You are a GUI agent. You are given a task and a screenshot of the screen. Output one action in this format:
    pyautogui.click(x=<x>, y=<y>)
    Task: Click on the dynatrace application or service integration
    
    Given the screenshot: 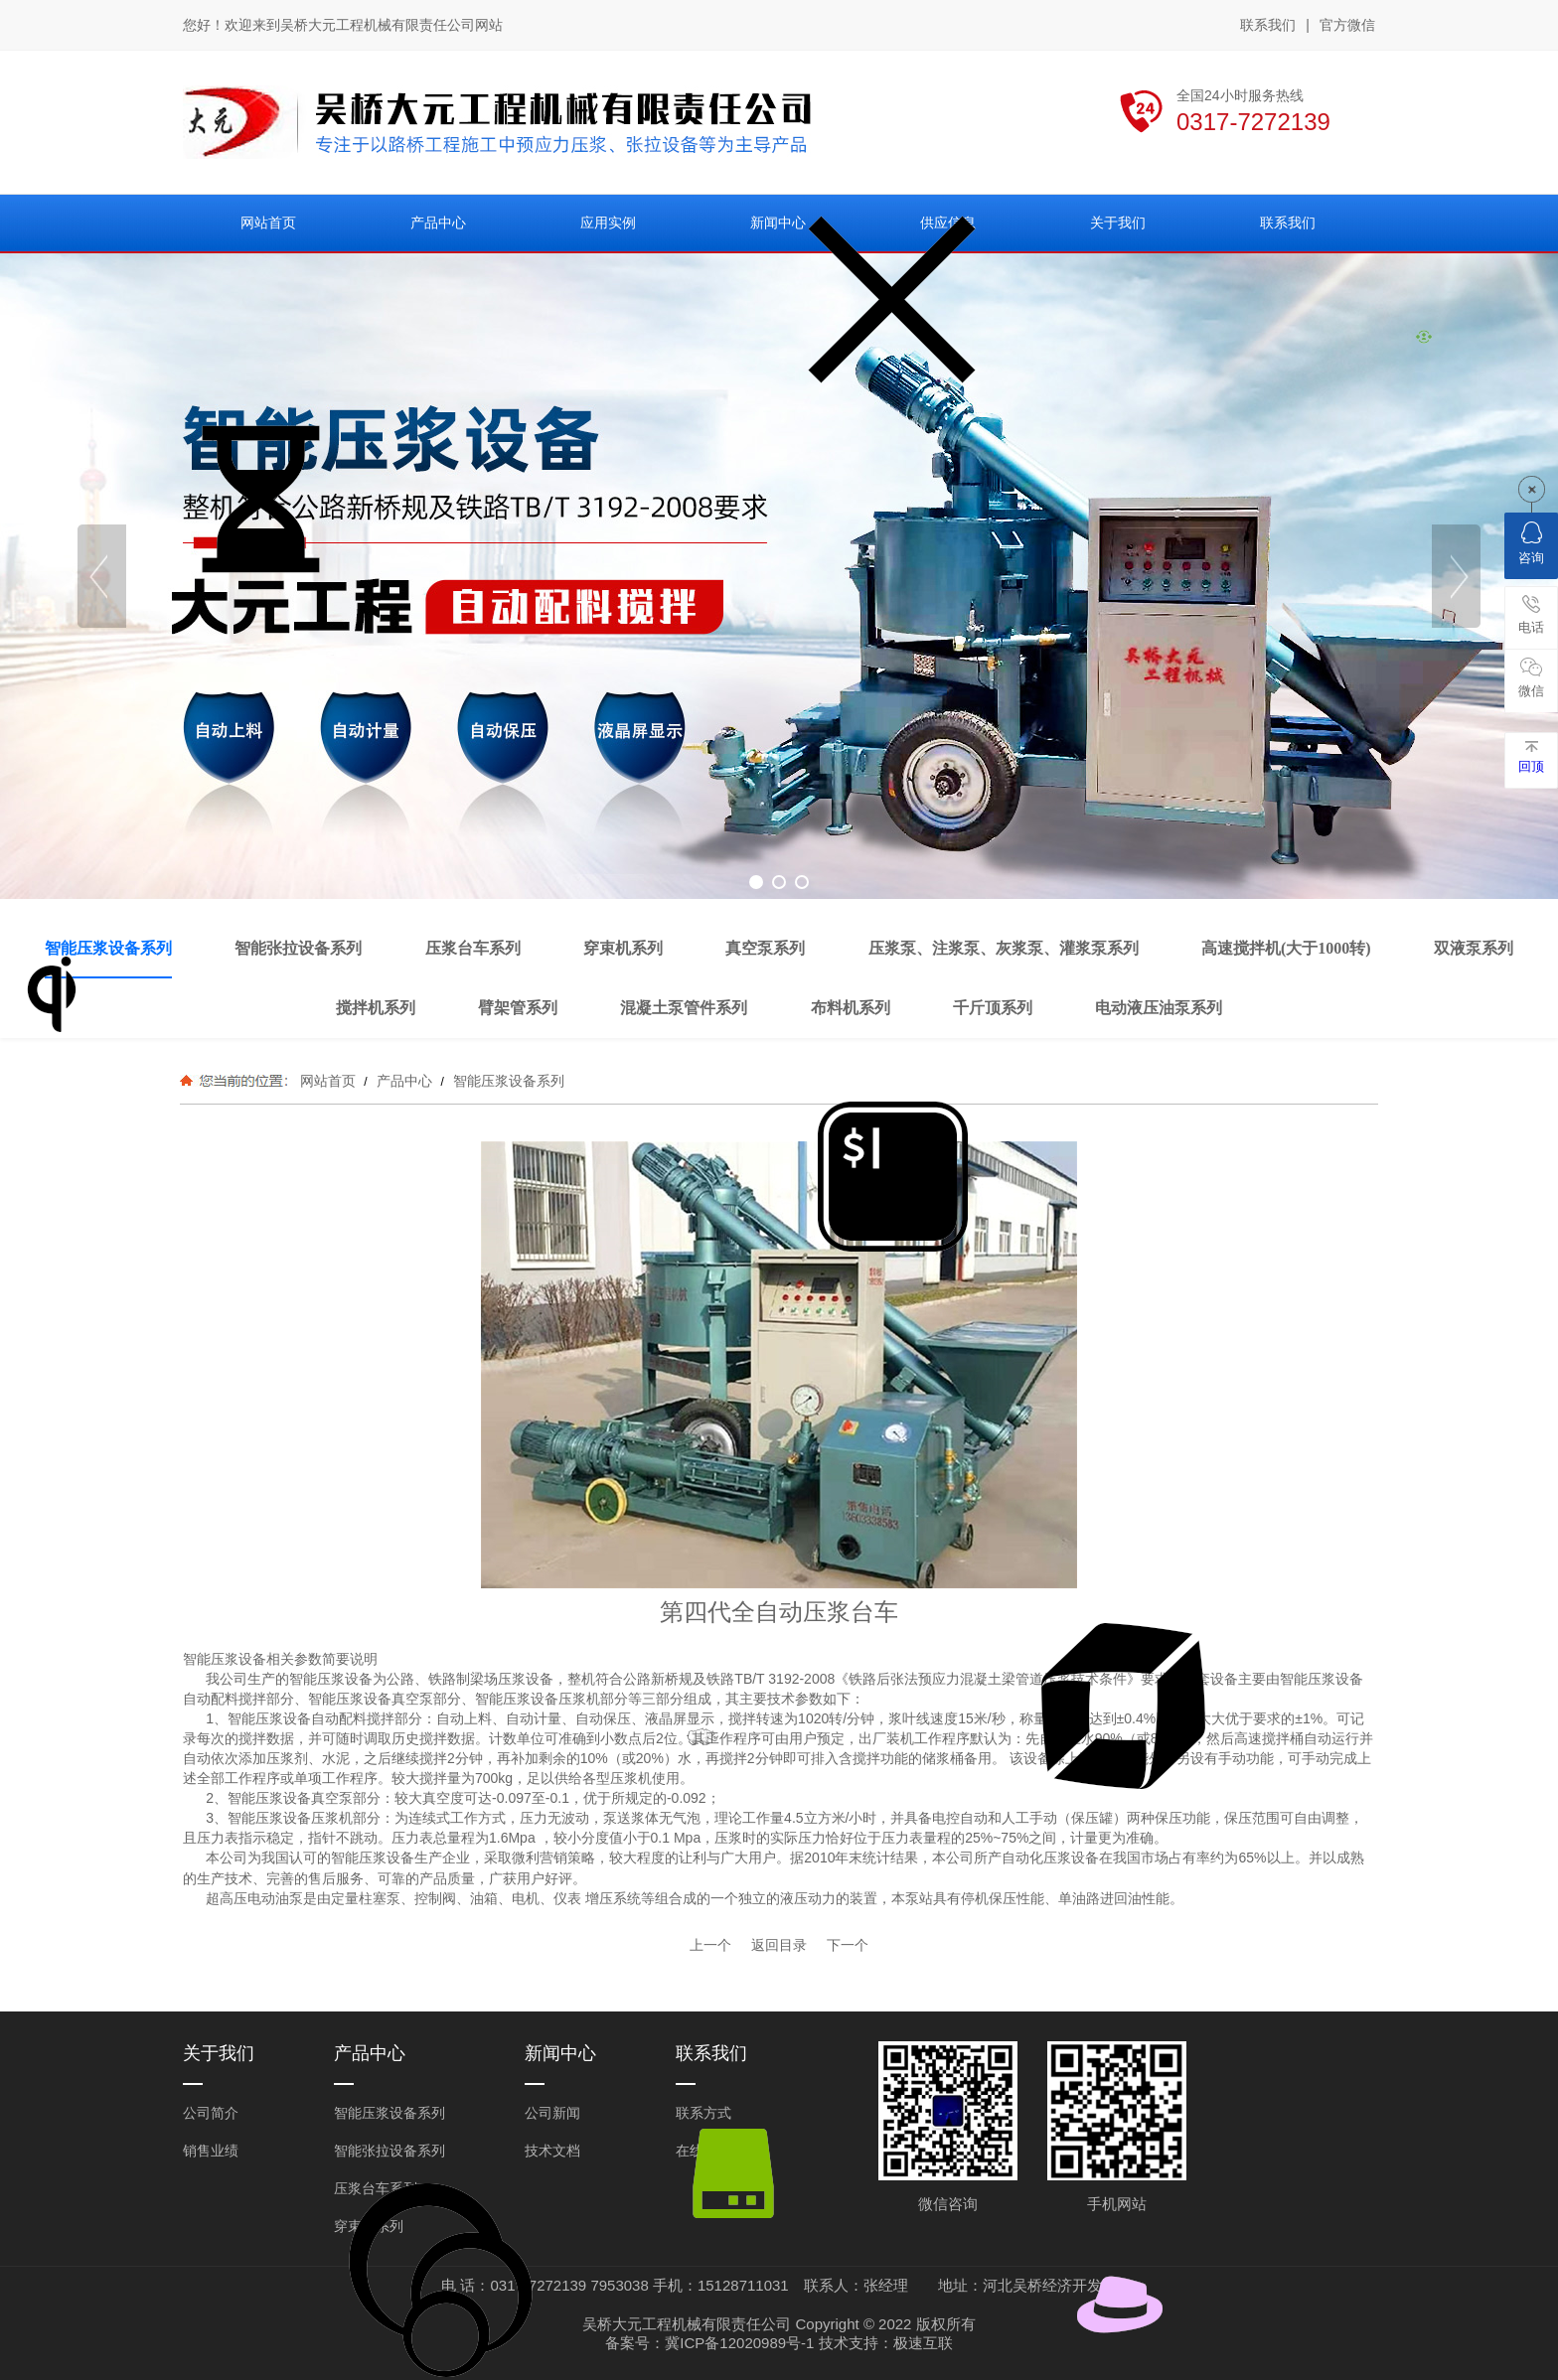 What is the action you would take?
    pyautogui.click(x=1123, y=1706)
    